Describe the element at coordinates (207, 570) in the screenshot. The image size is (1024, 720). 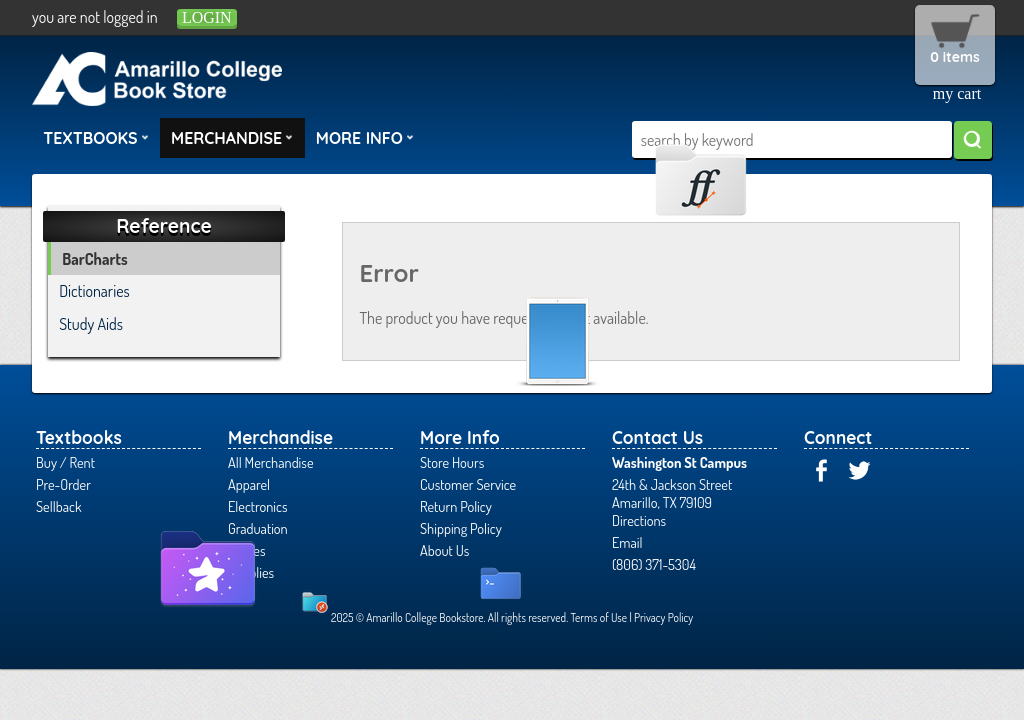
I see `open telegram premium files folder` at that location.